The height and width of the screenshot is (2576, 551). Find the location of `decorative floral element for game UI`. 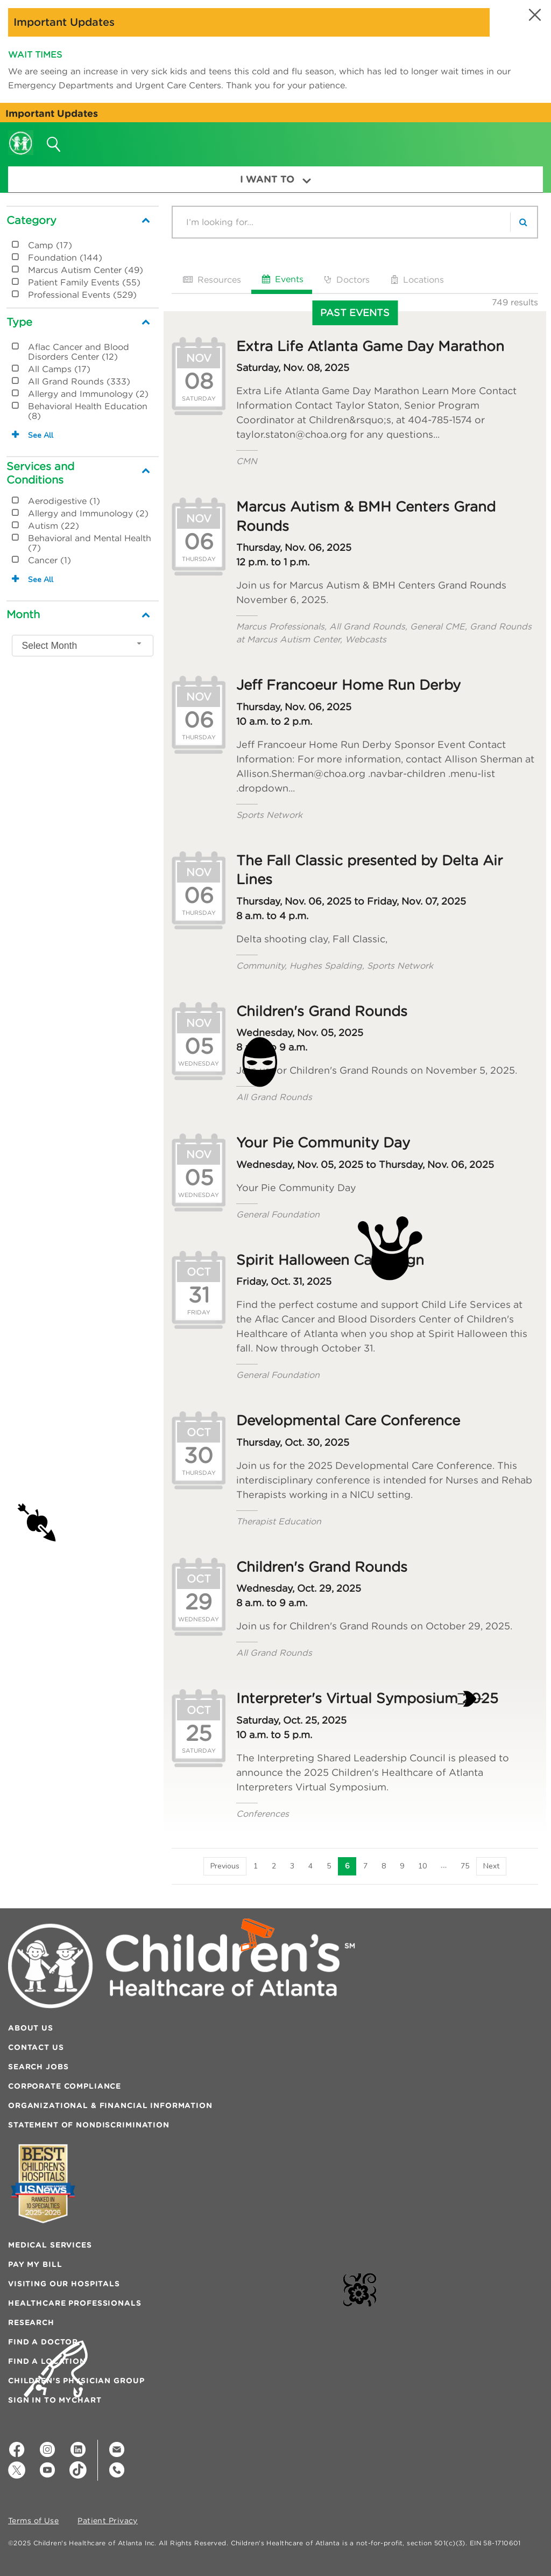

decorative floral element for game UI is located at coordinates (359, 2290).